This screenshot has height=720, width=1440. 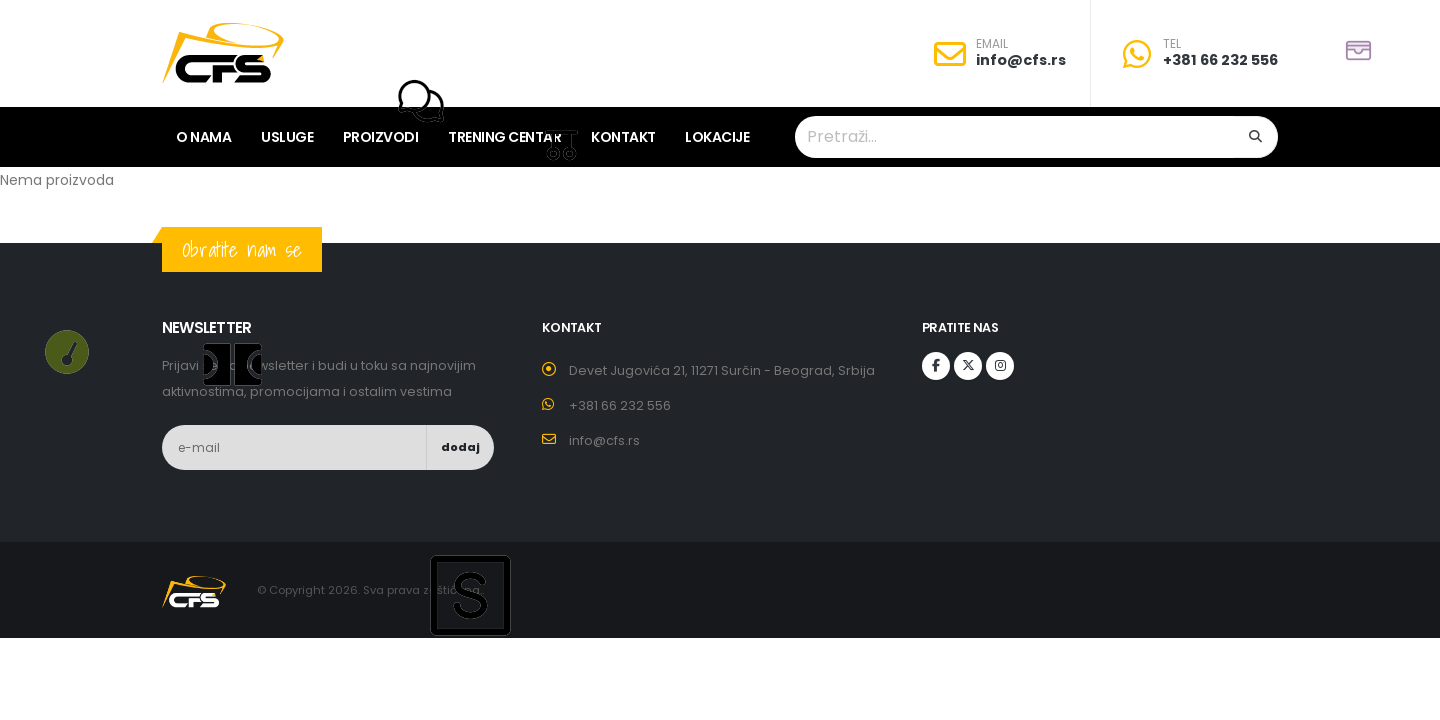 I want to click on view system performance or speed metrics, so click(x=67, y=352).